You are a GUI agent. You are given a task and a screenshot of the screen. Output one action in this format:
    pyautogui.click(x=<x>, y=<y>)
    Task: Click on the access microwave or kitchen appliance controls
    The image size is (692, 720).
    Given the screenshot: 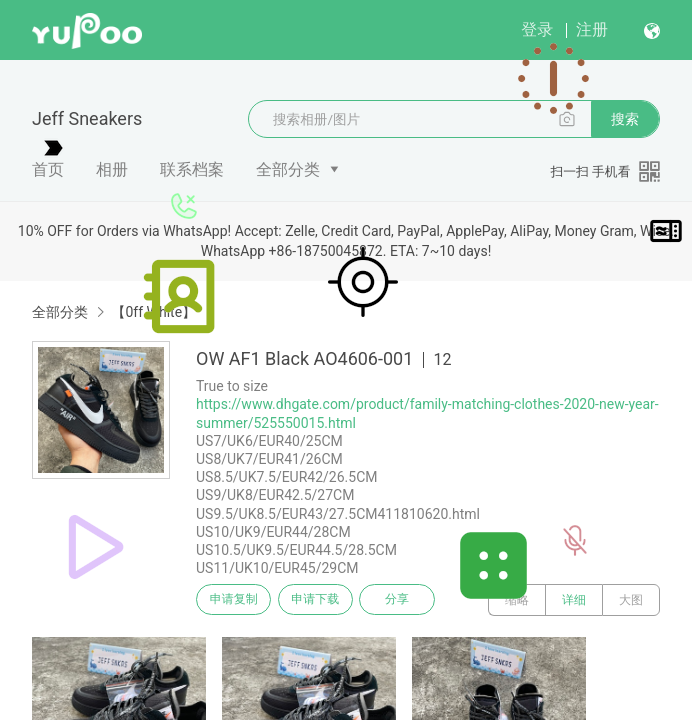 What is the action you would take?
    pyautogui.click(x=666, y=231)
    